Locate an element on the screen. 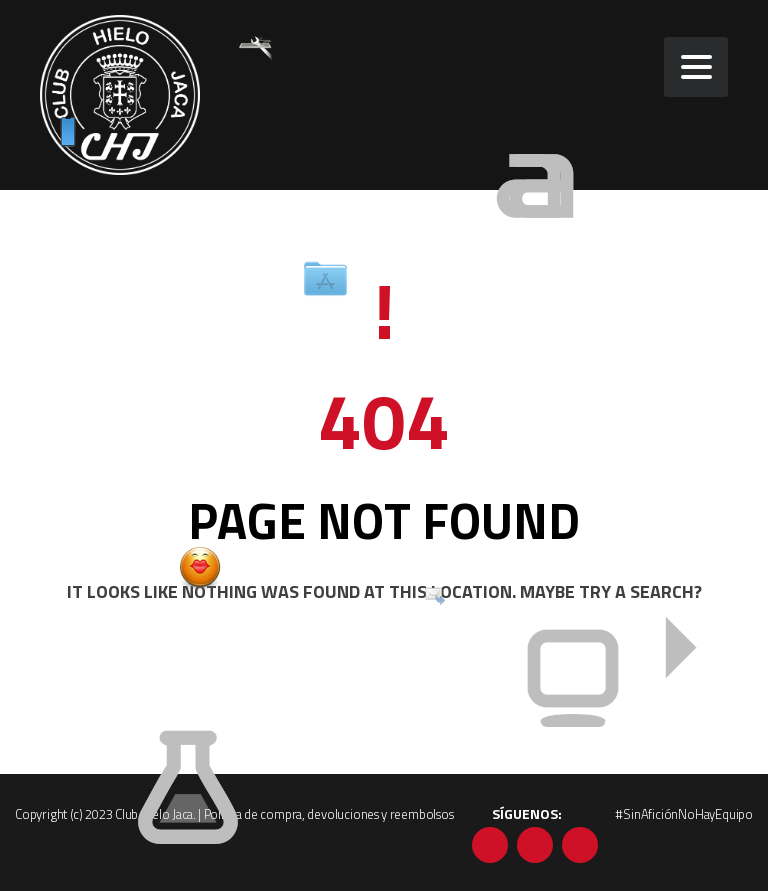 This screenshot has height=891, width=768. access keyboard settings and preferences is located at coordinates (255, 42).